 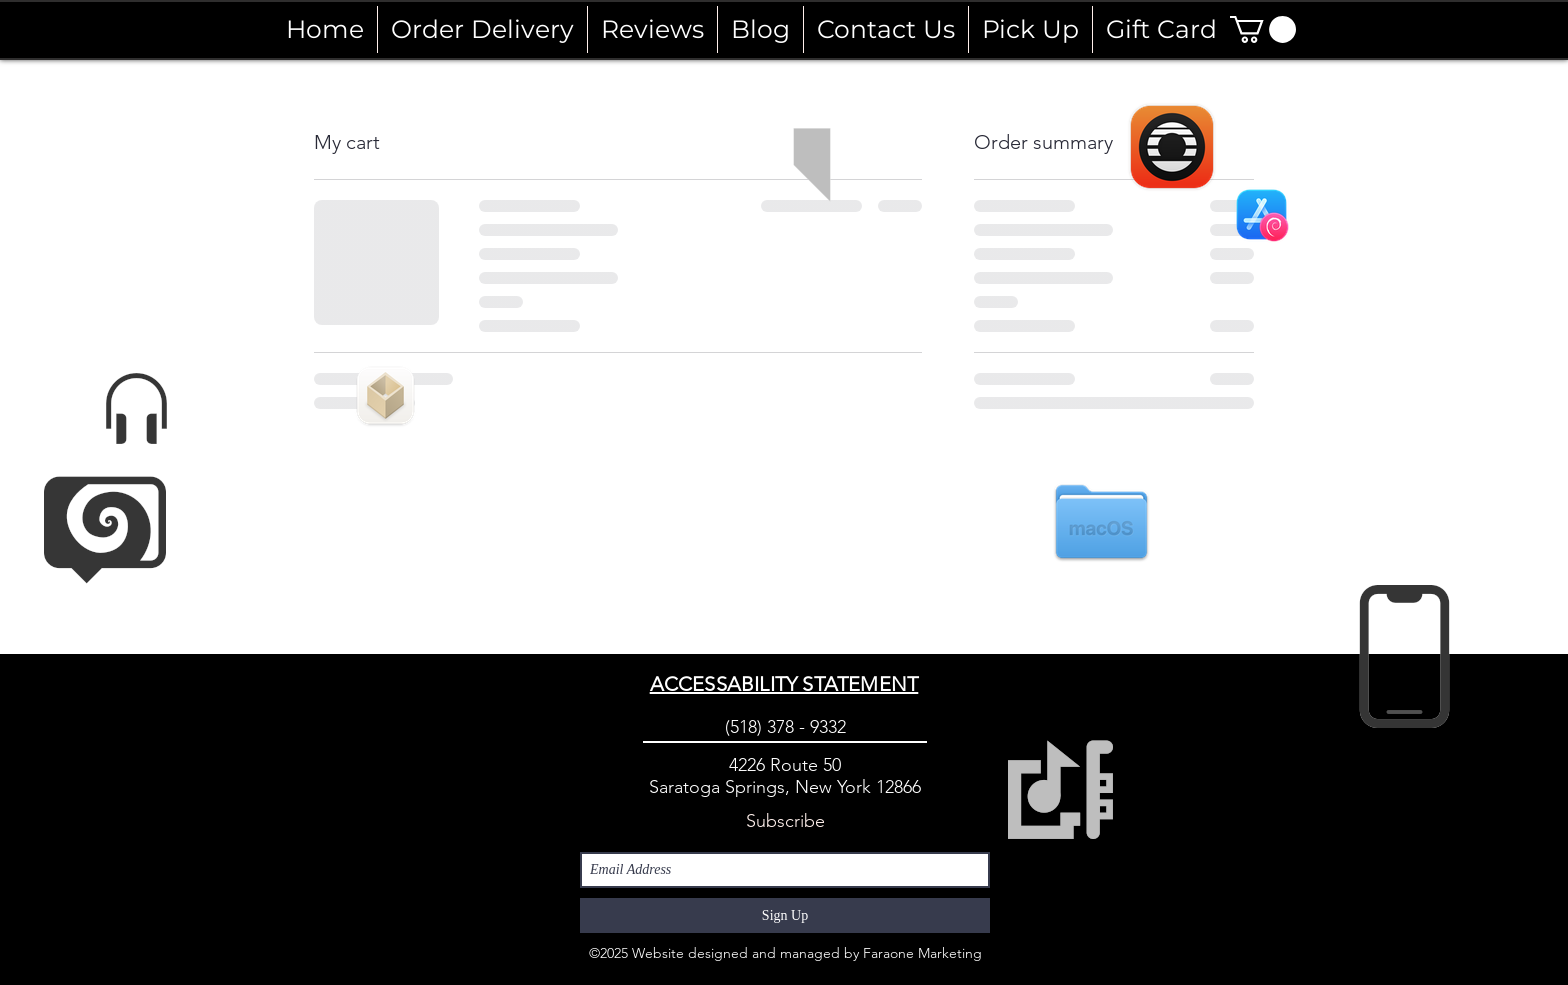 What do you see at coordinates (812, 165) in the screenshot?
I see `move selection cursor to end of text (right-to-left mode)` at bounding box center [812, 165].